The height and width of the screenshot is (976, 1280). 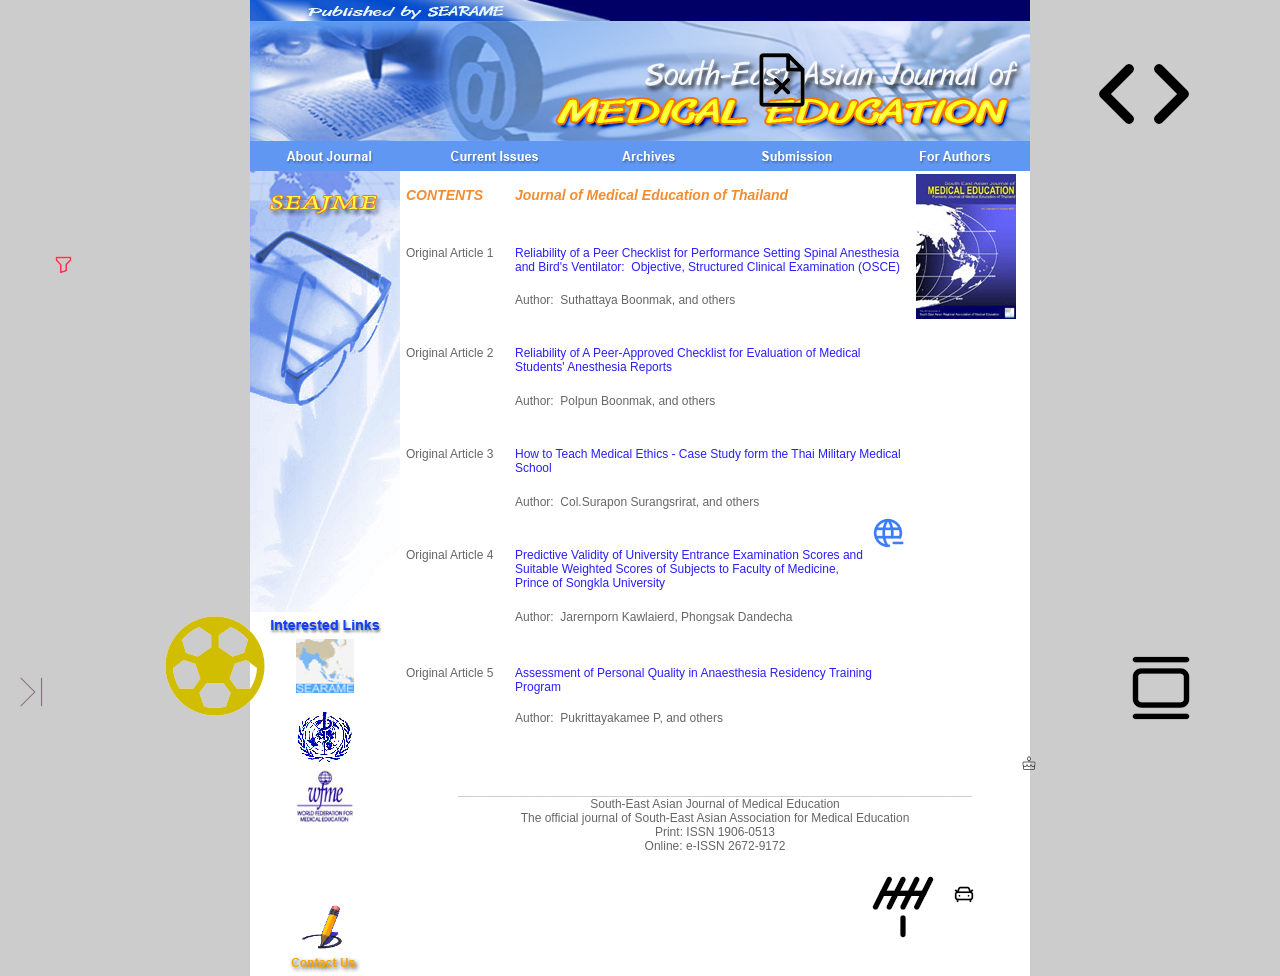 I want to click on access soccer or football-related content, so click(x=215, y=666).